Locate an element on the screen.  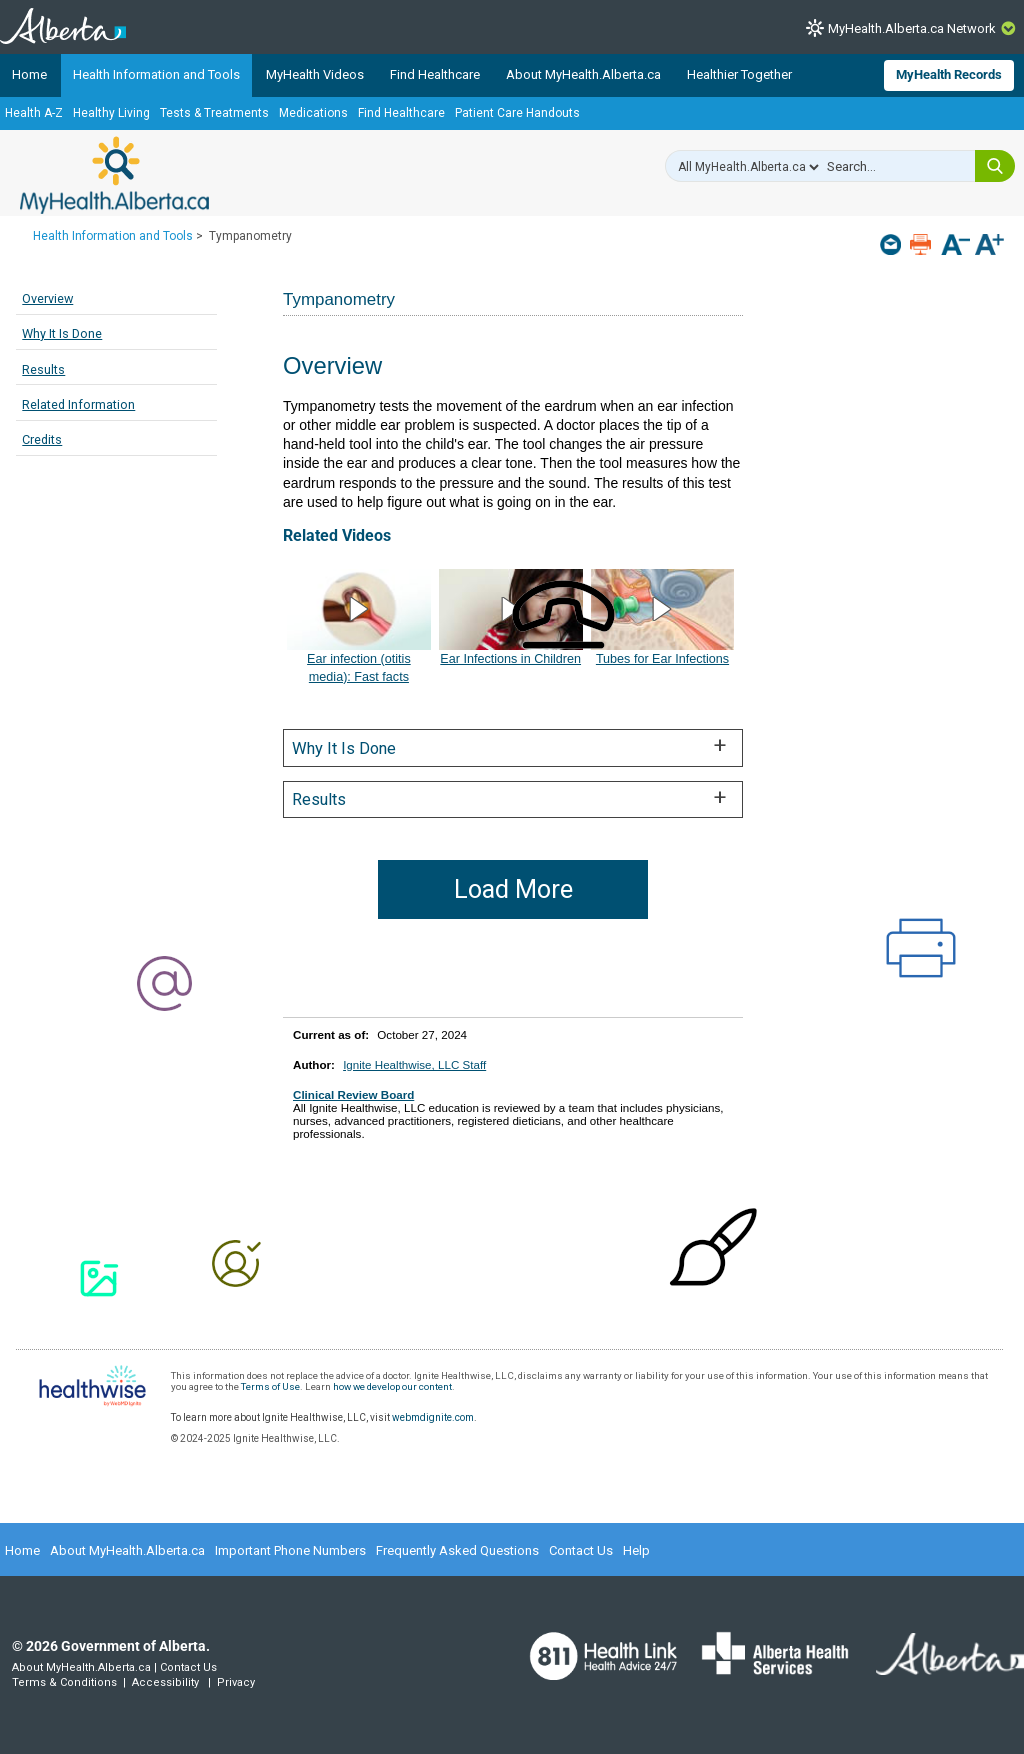
enter or view email address is located at coordinates (164, 983).